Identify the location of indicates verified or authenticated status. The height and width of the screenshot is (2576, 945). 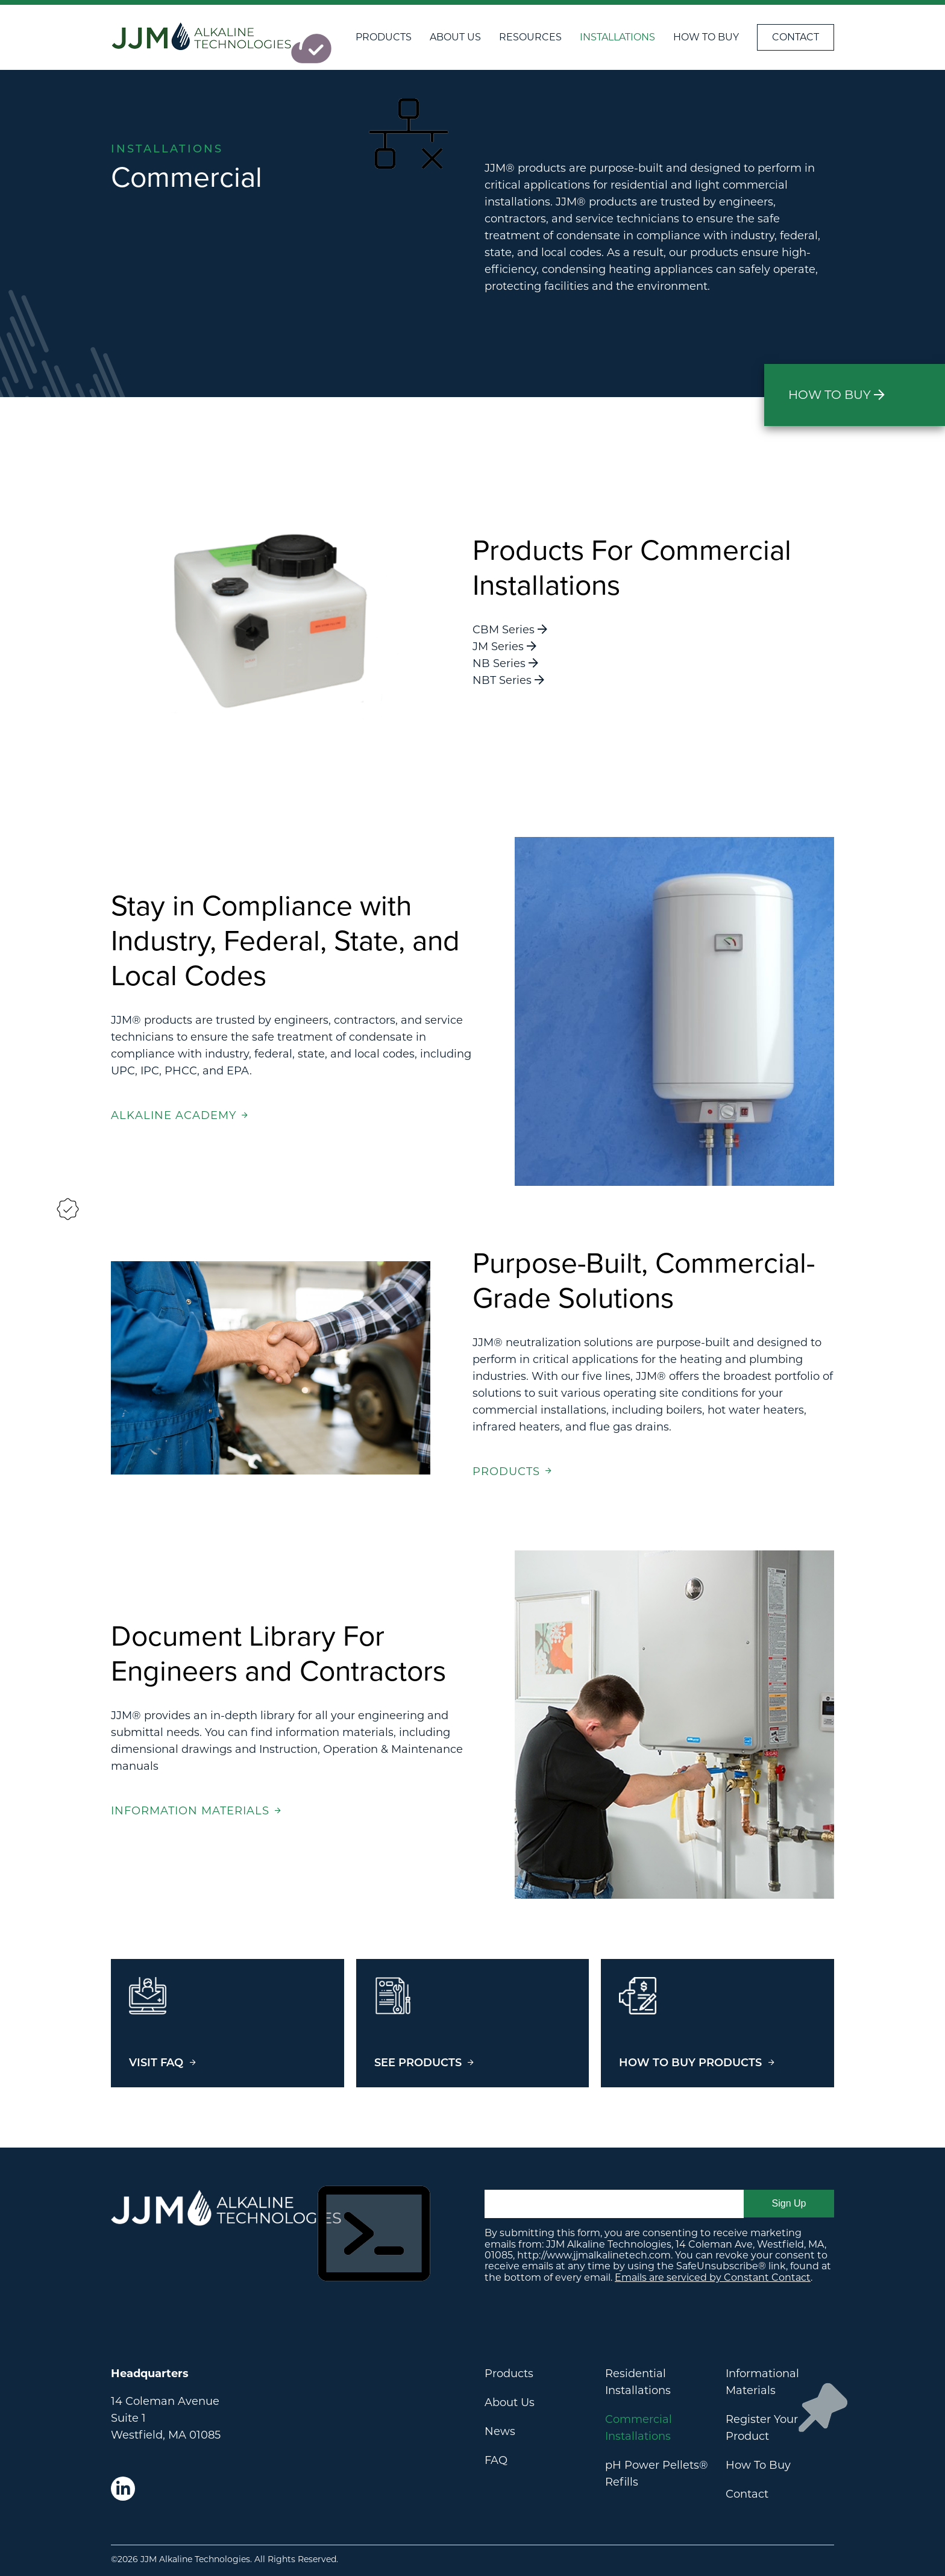
(68, 1209).